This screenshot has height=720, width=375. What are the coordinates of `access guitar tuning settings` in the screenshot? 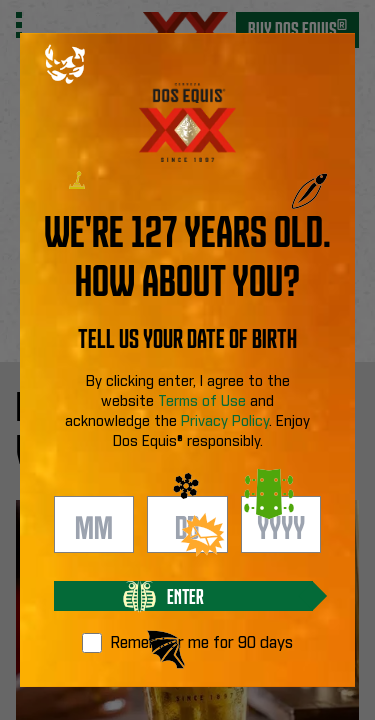 It's located at (269, 494).